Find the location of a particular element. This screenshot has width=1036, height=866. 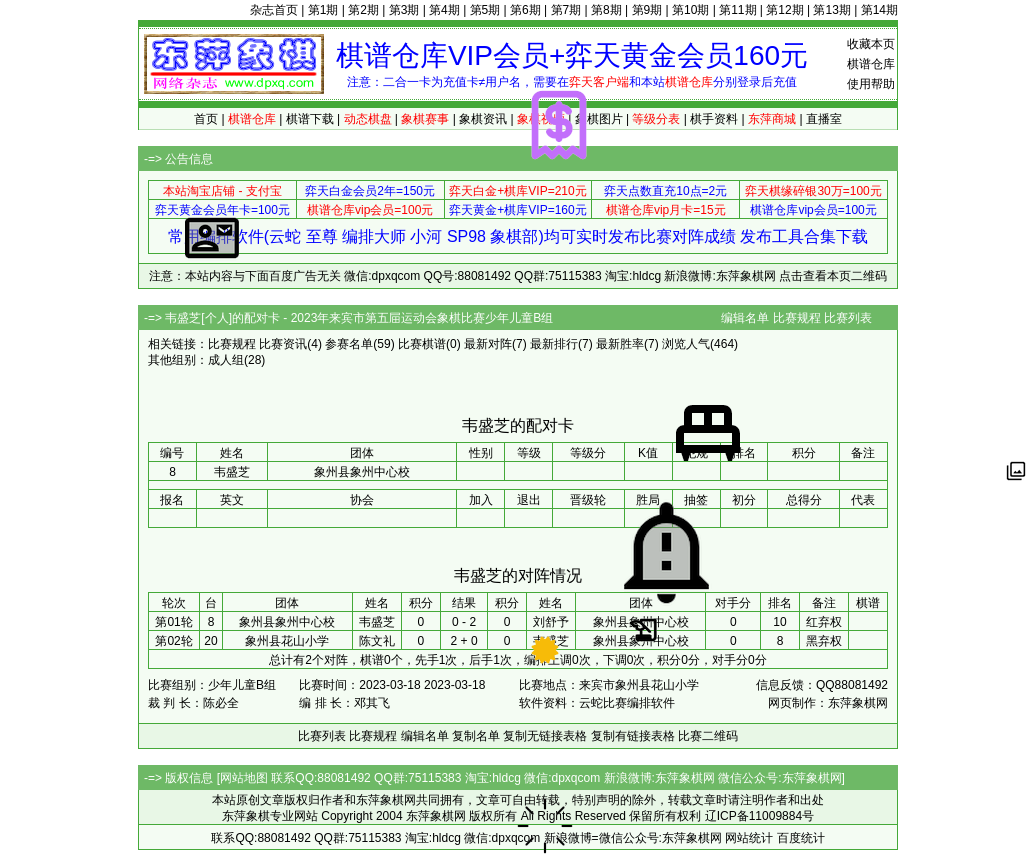

view payment receipt is located at coordinates (559, 125).